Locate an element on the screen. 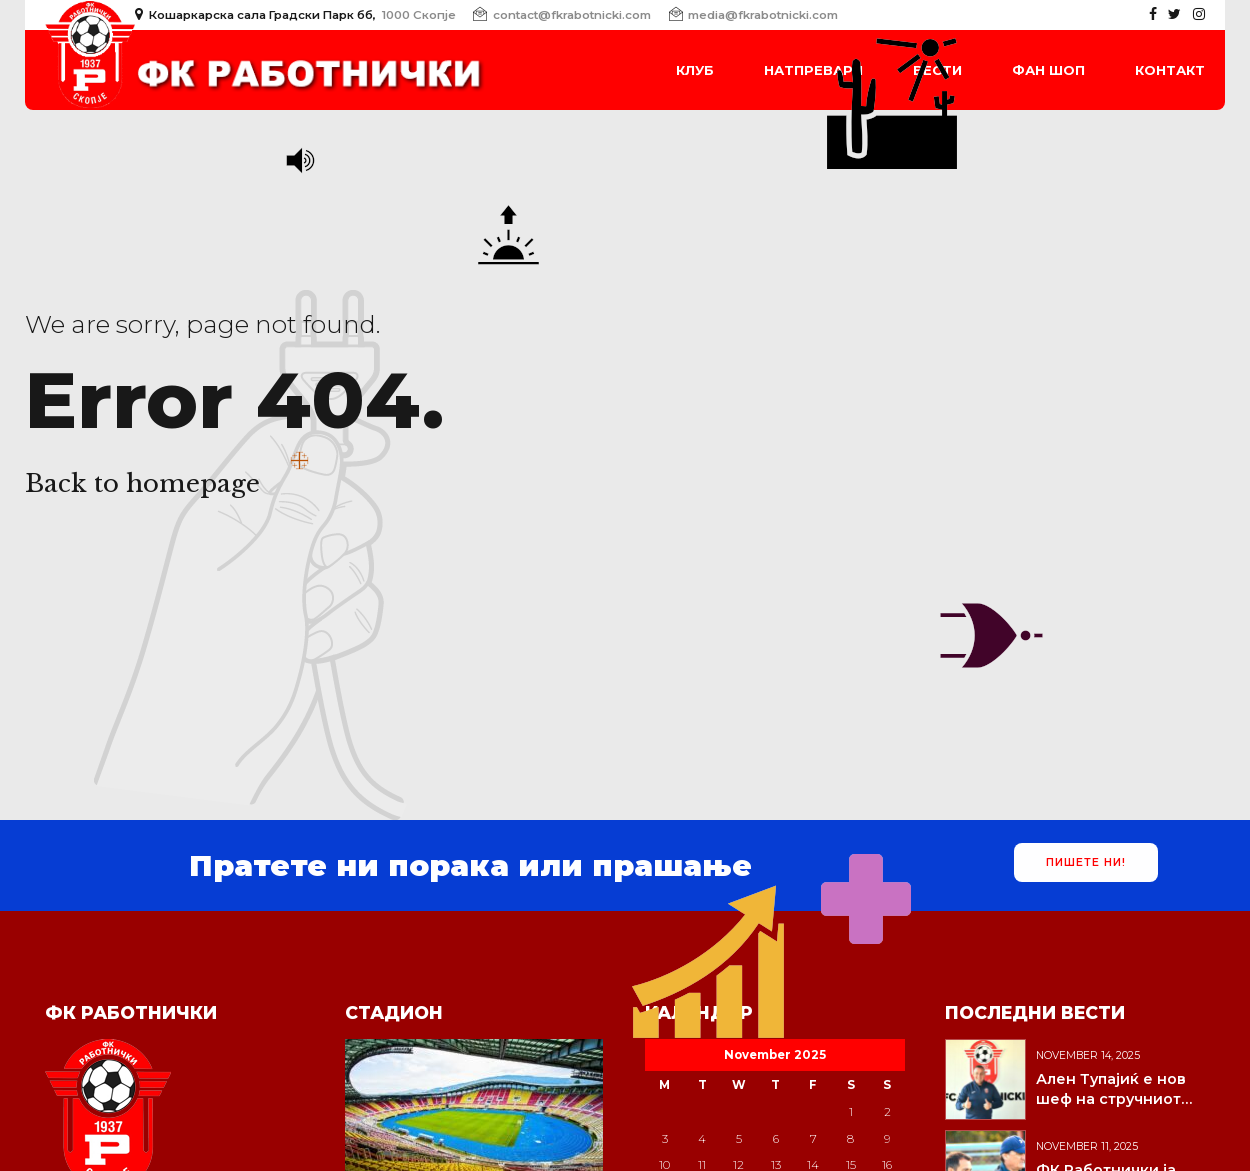 This screenshot has height=1171, width=1250. religious or faith-based content indicator is located at coordinates (299, 460).